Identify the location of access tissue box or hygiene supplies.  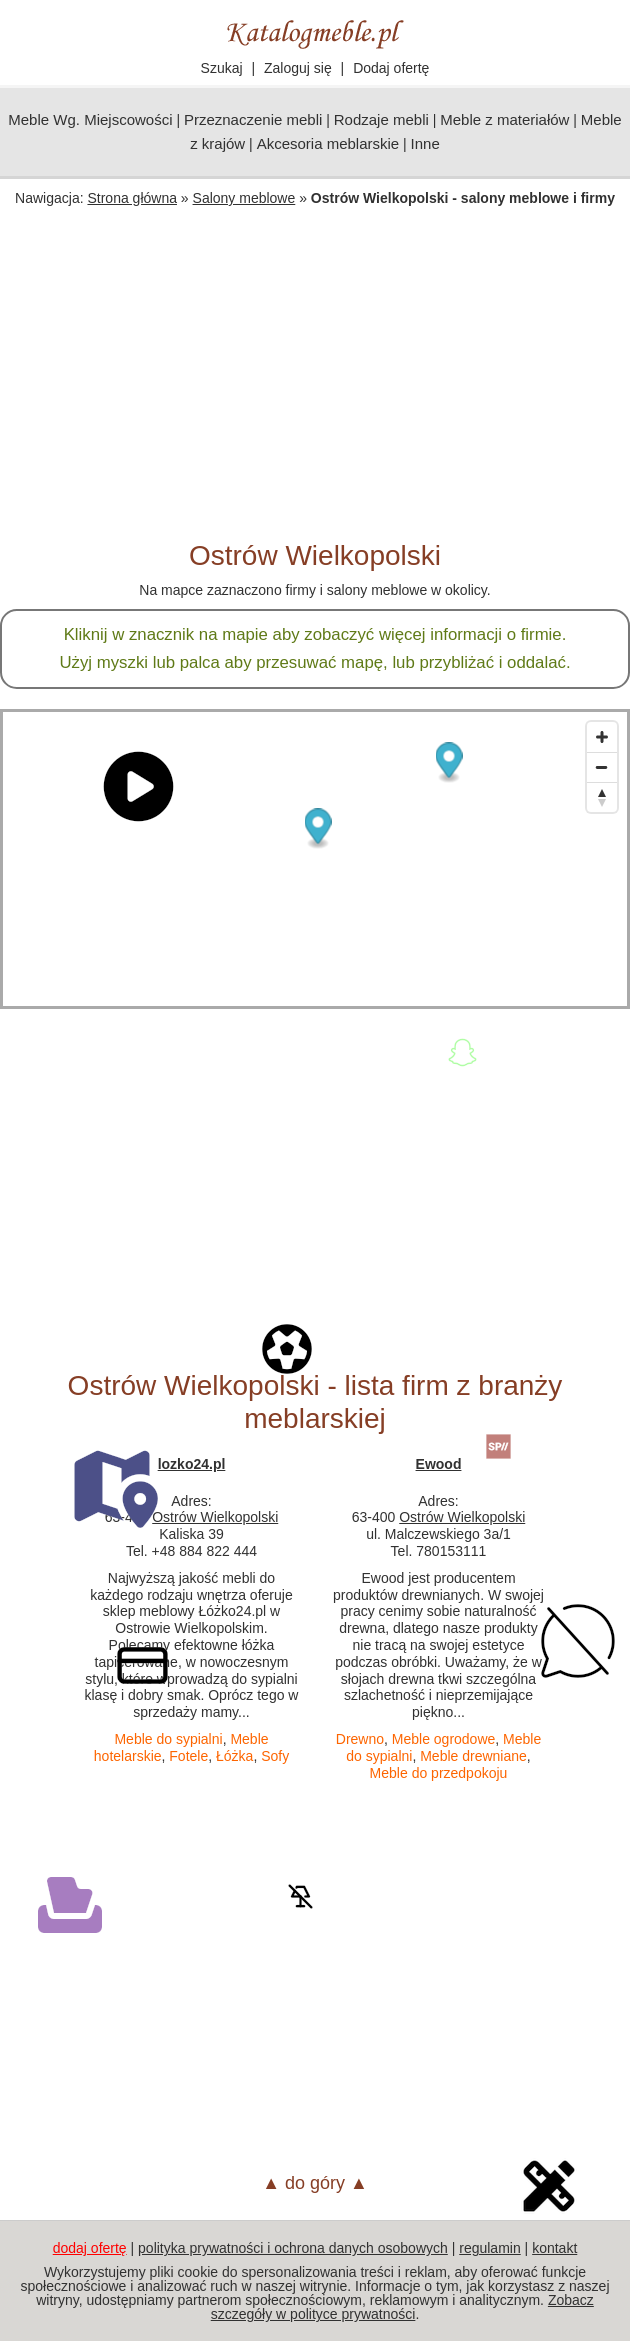
(70, 1905).